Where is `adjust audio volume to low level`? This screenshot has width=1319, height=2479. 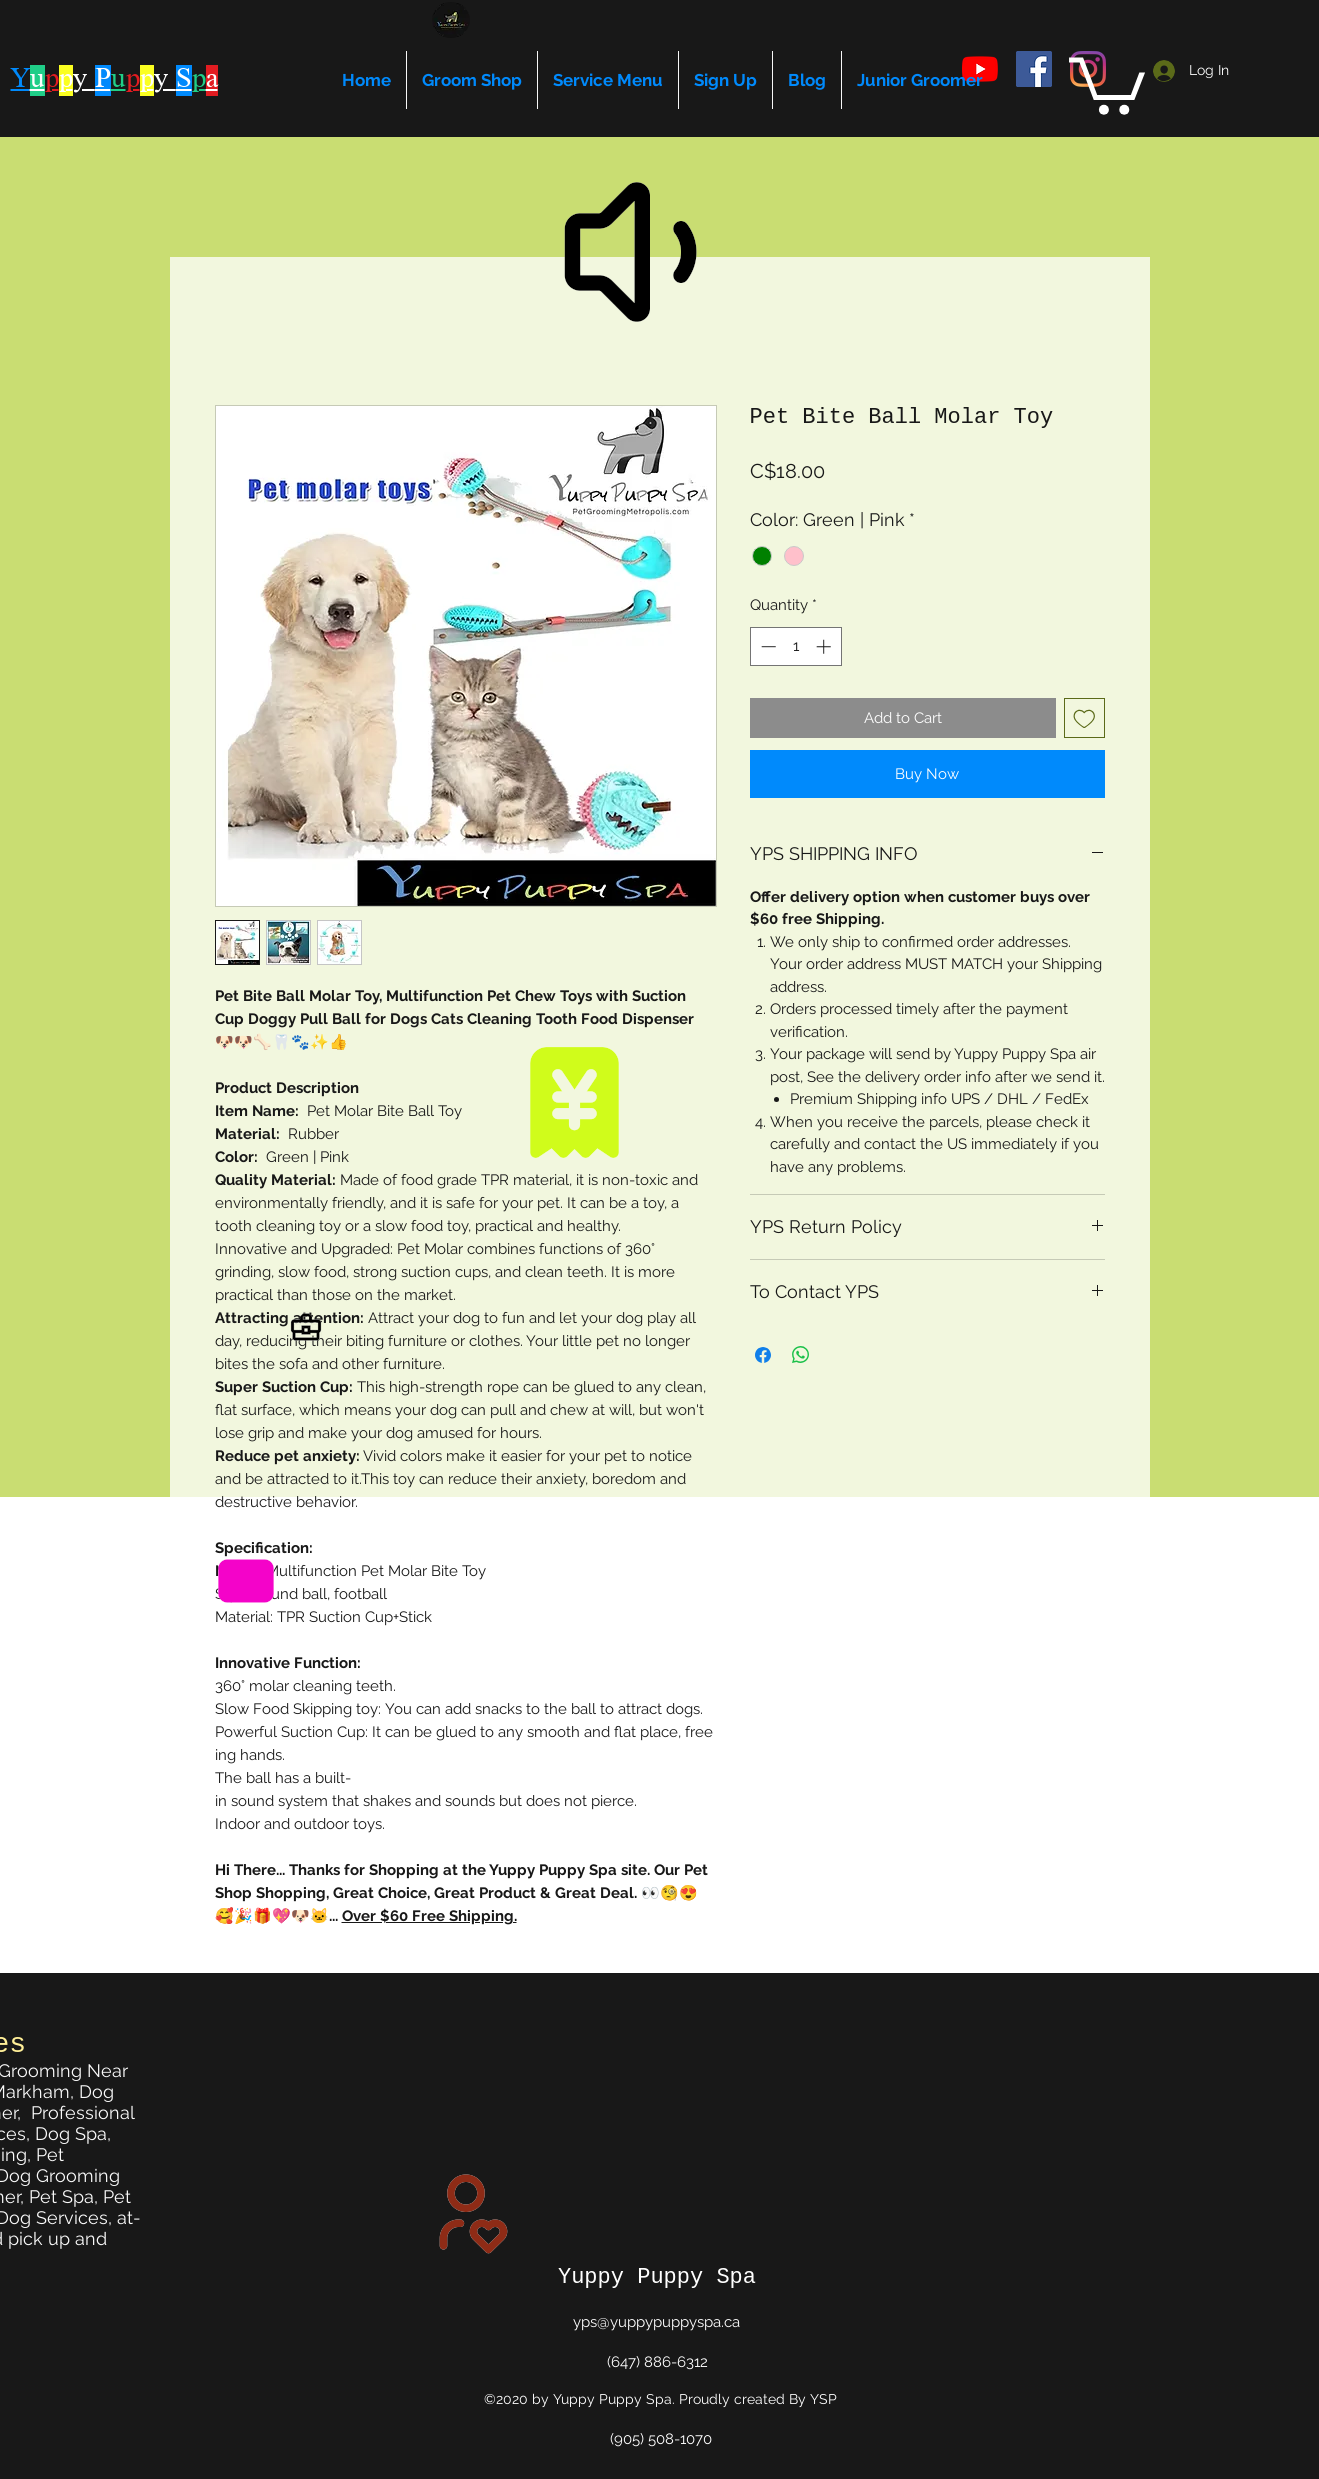 adjust audio volume to low level is located at coordinates (650, 252).